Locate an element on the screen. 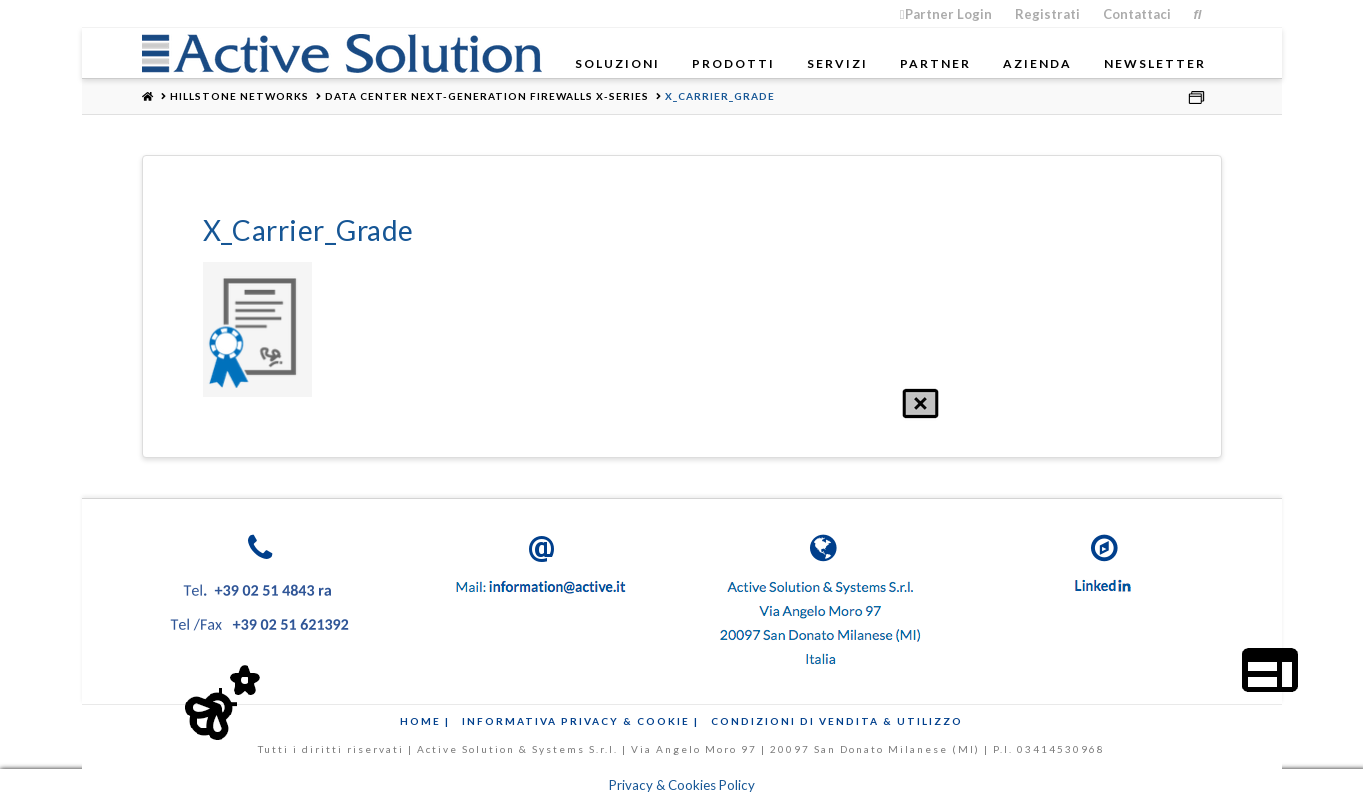 The image size is (1363, 802). open web browser is located at coordinates (1270, 670).